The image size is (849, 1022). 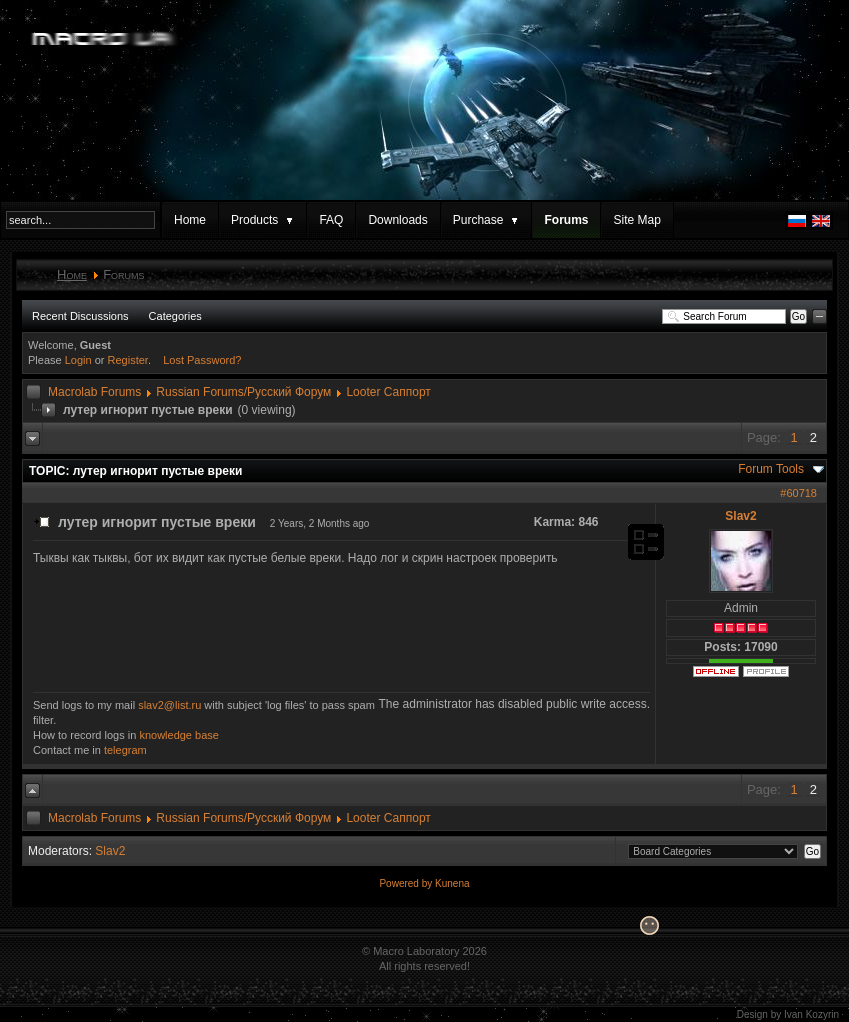 What do you see at coordinates (649, 925) in the screenshot?
I see `neutral feedback or reaction option` at bounding box center [649, 925].